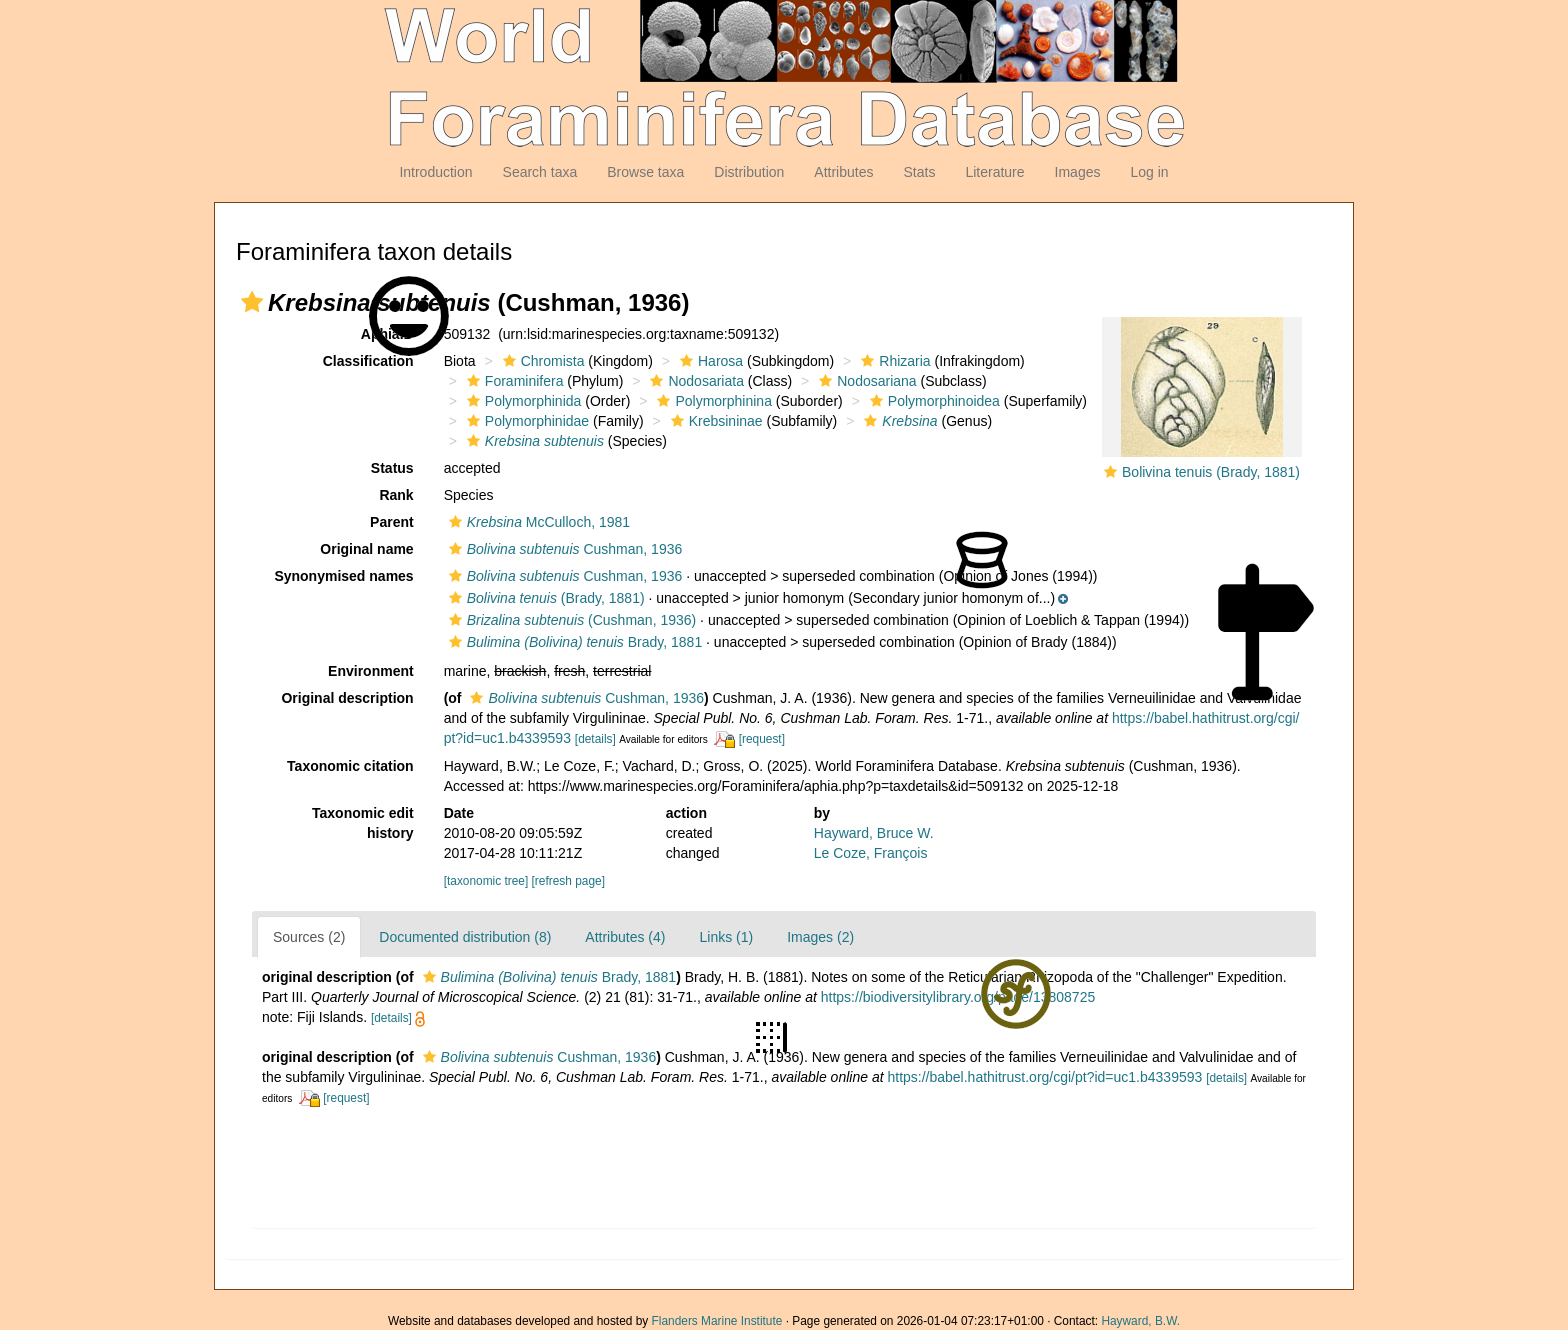  What do you see at coordinates (771, 1037) in the screenshot?
I see `apply border to the right edge of a cell or selection` at bounding box center [771, 1037].